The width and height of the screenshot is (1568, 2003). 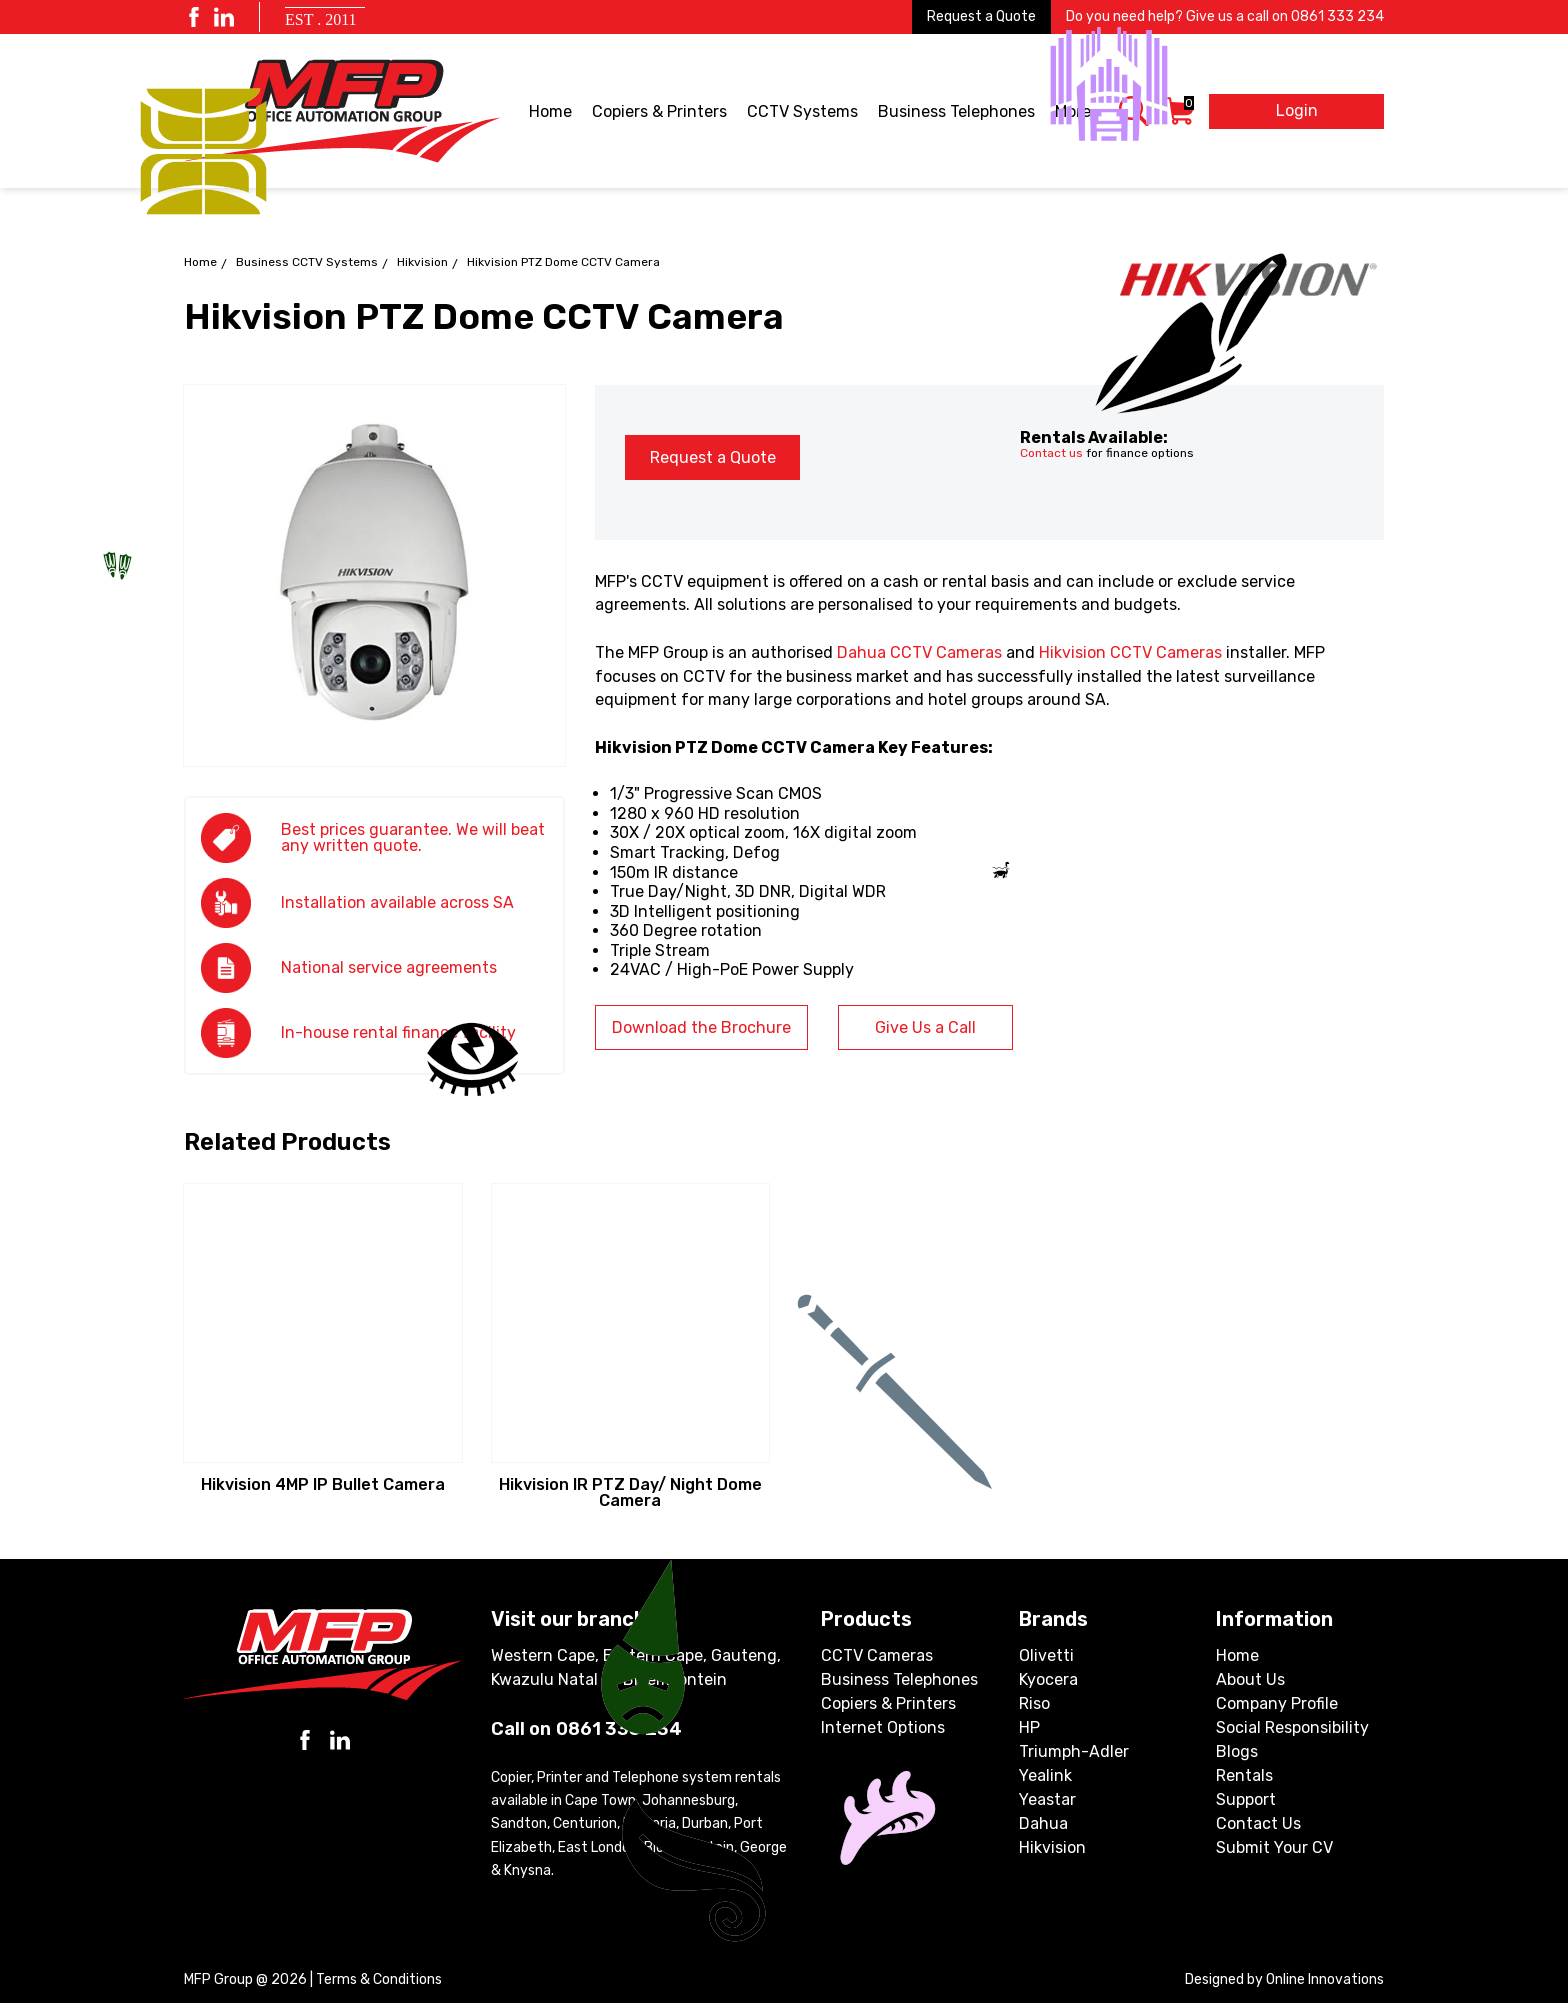 I want to click on access organ or church music settings, so click(x=1109, y=82).